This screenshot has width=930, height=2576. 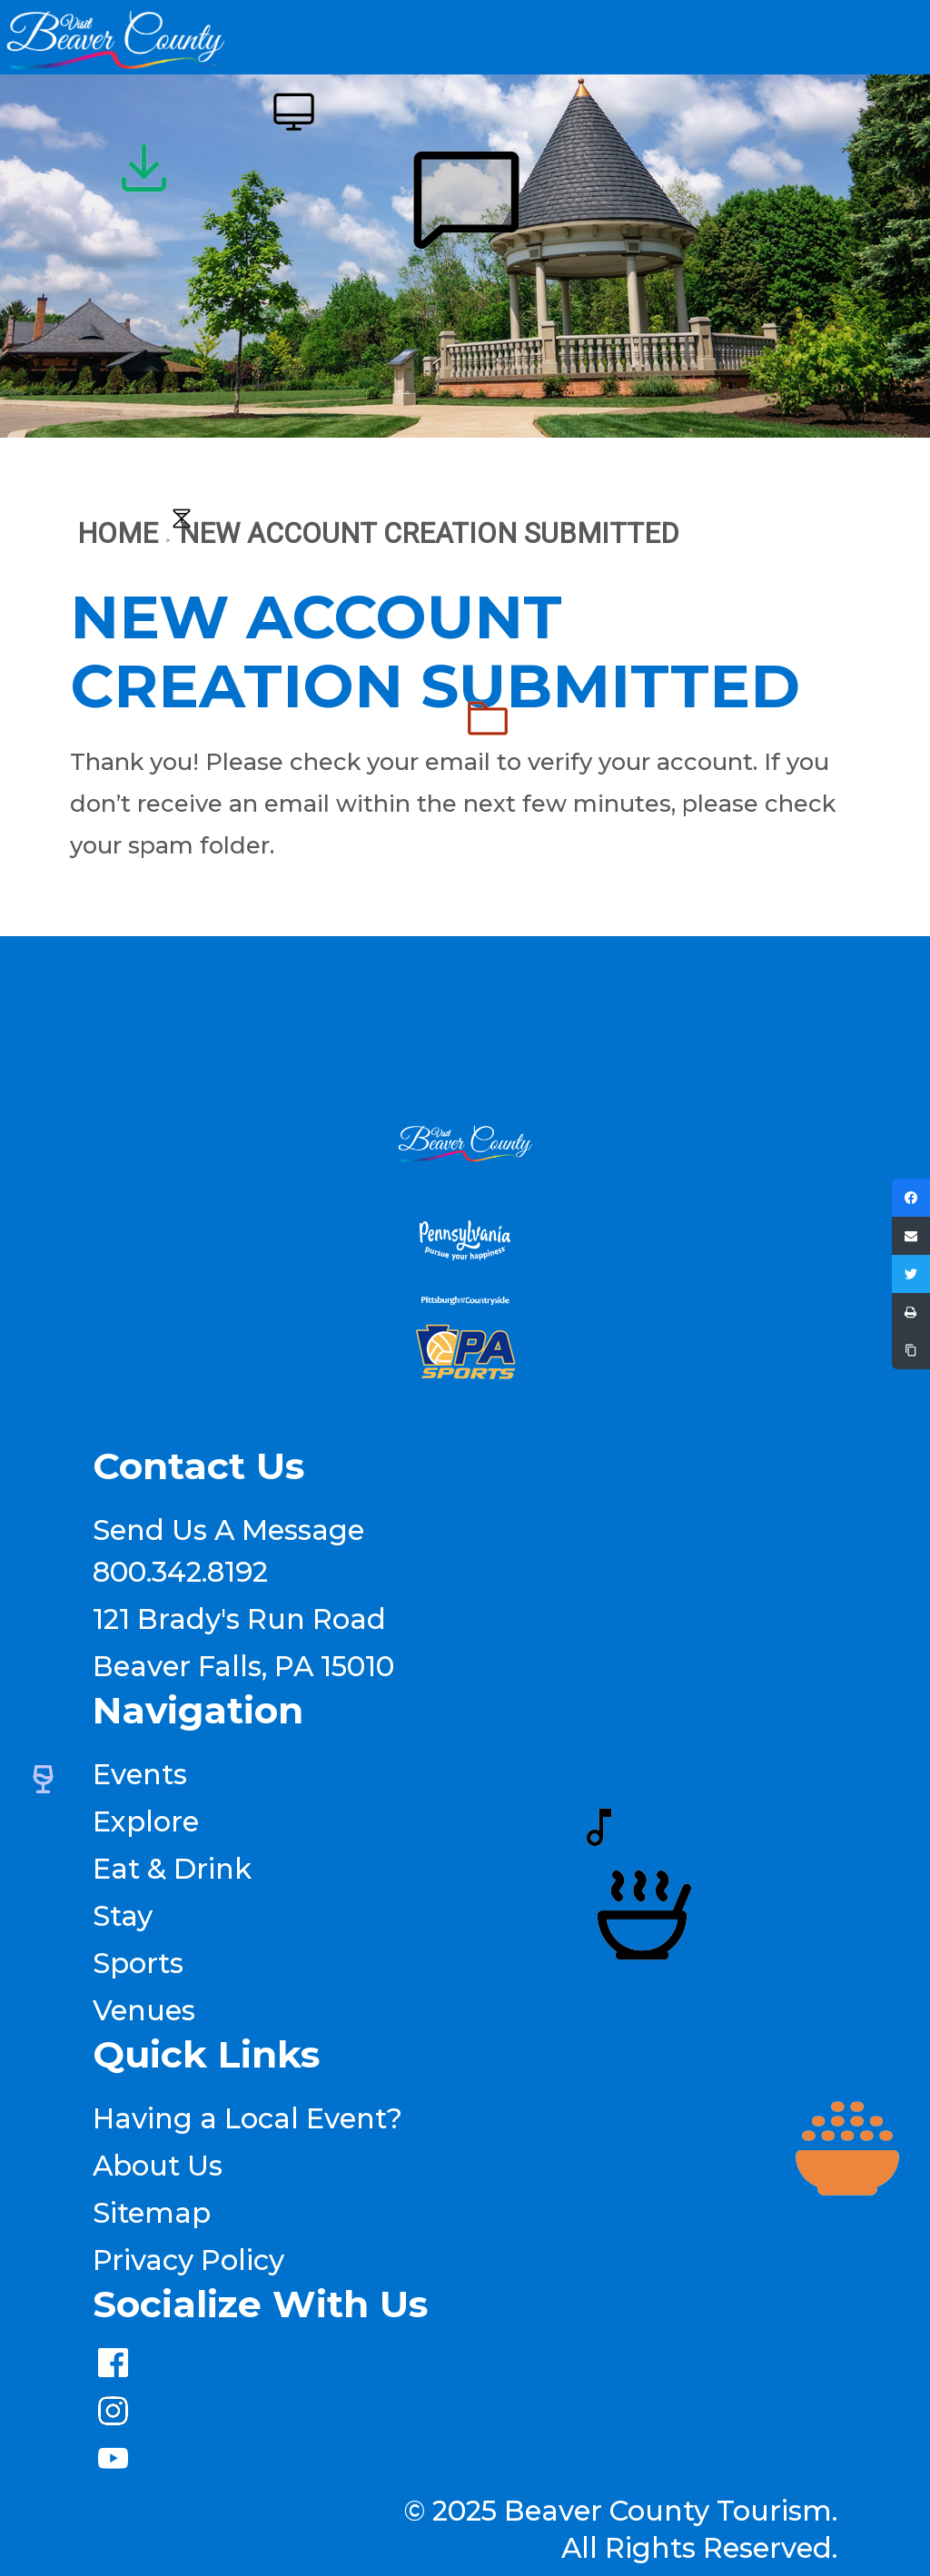 I want to click on switch to desktop view, so click(x=293, y=110).